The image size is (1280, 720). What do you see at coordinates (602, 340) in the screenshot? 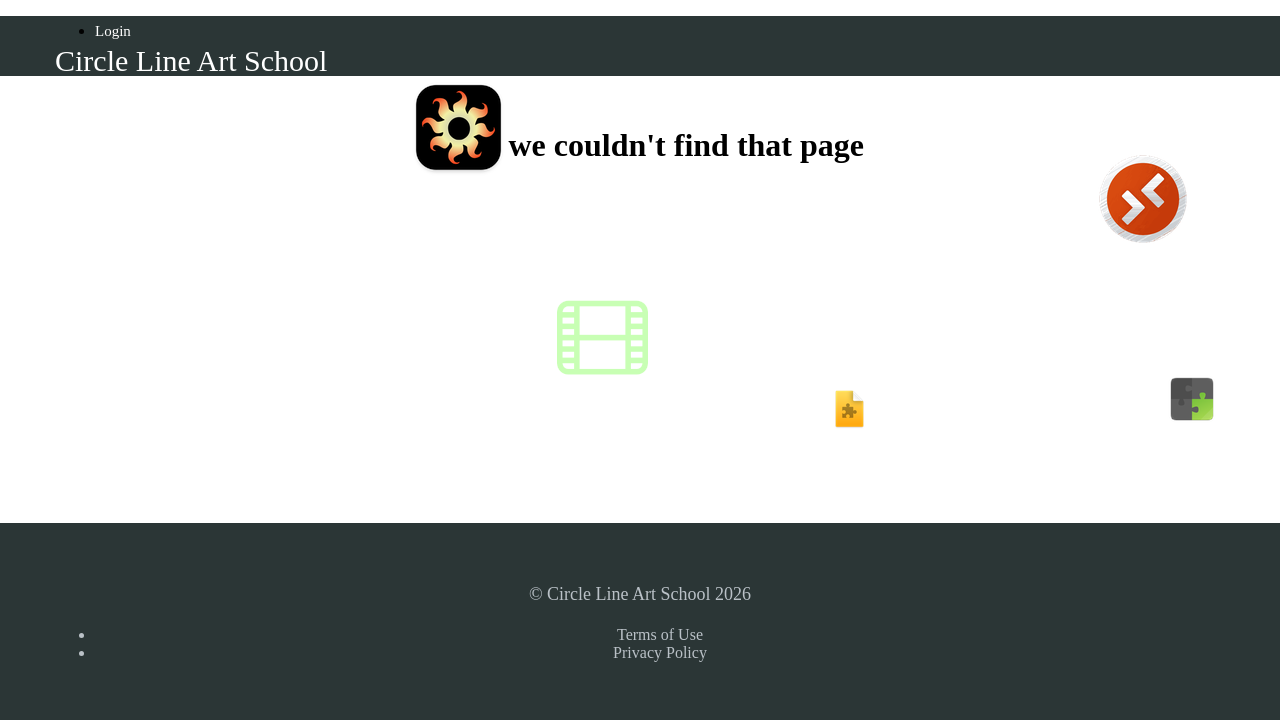
I see `open video player application` at bounding box center [602, 340].